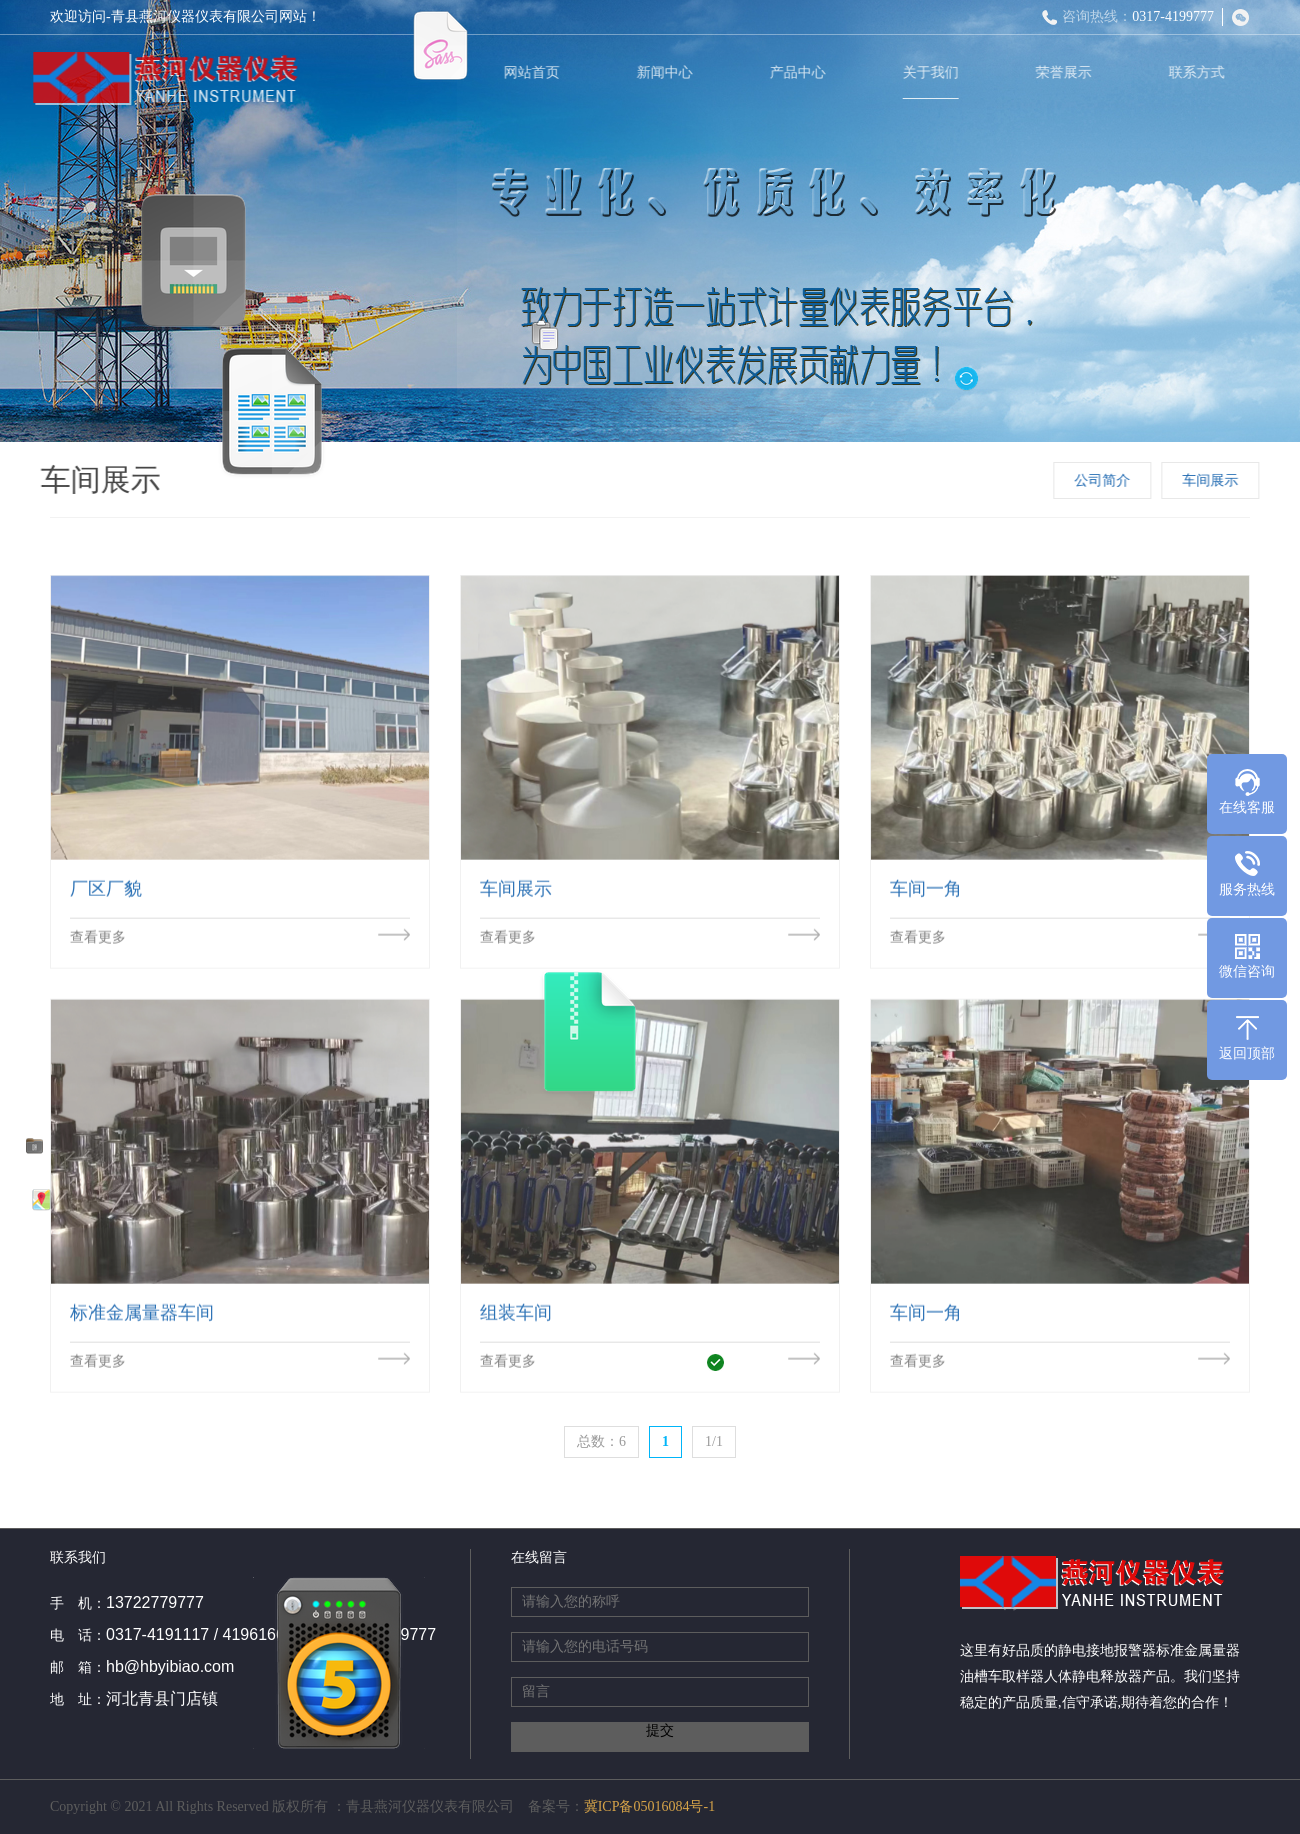 The width and height of the screenshot is (1300, 1834). I want to click on compressed archive file (.tar.xz format), so click(590, 1034).